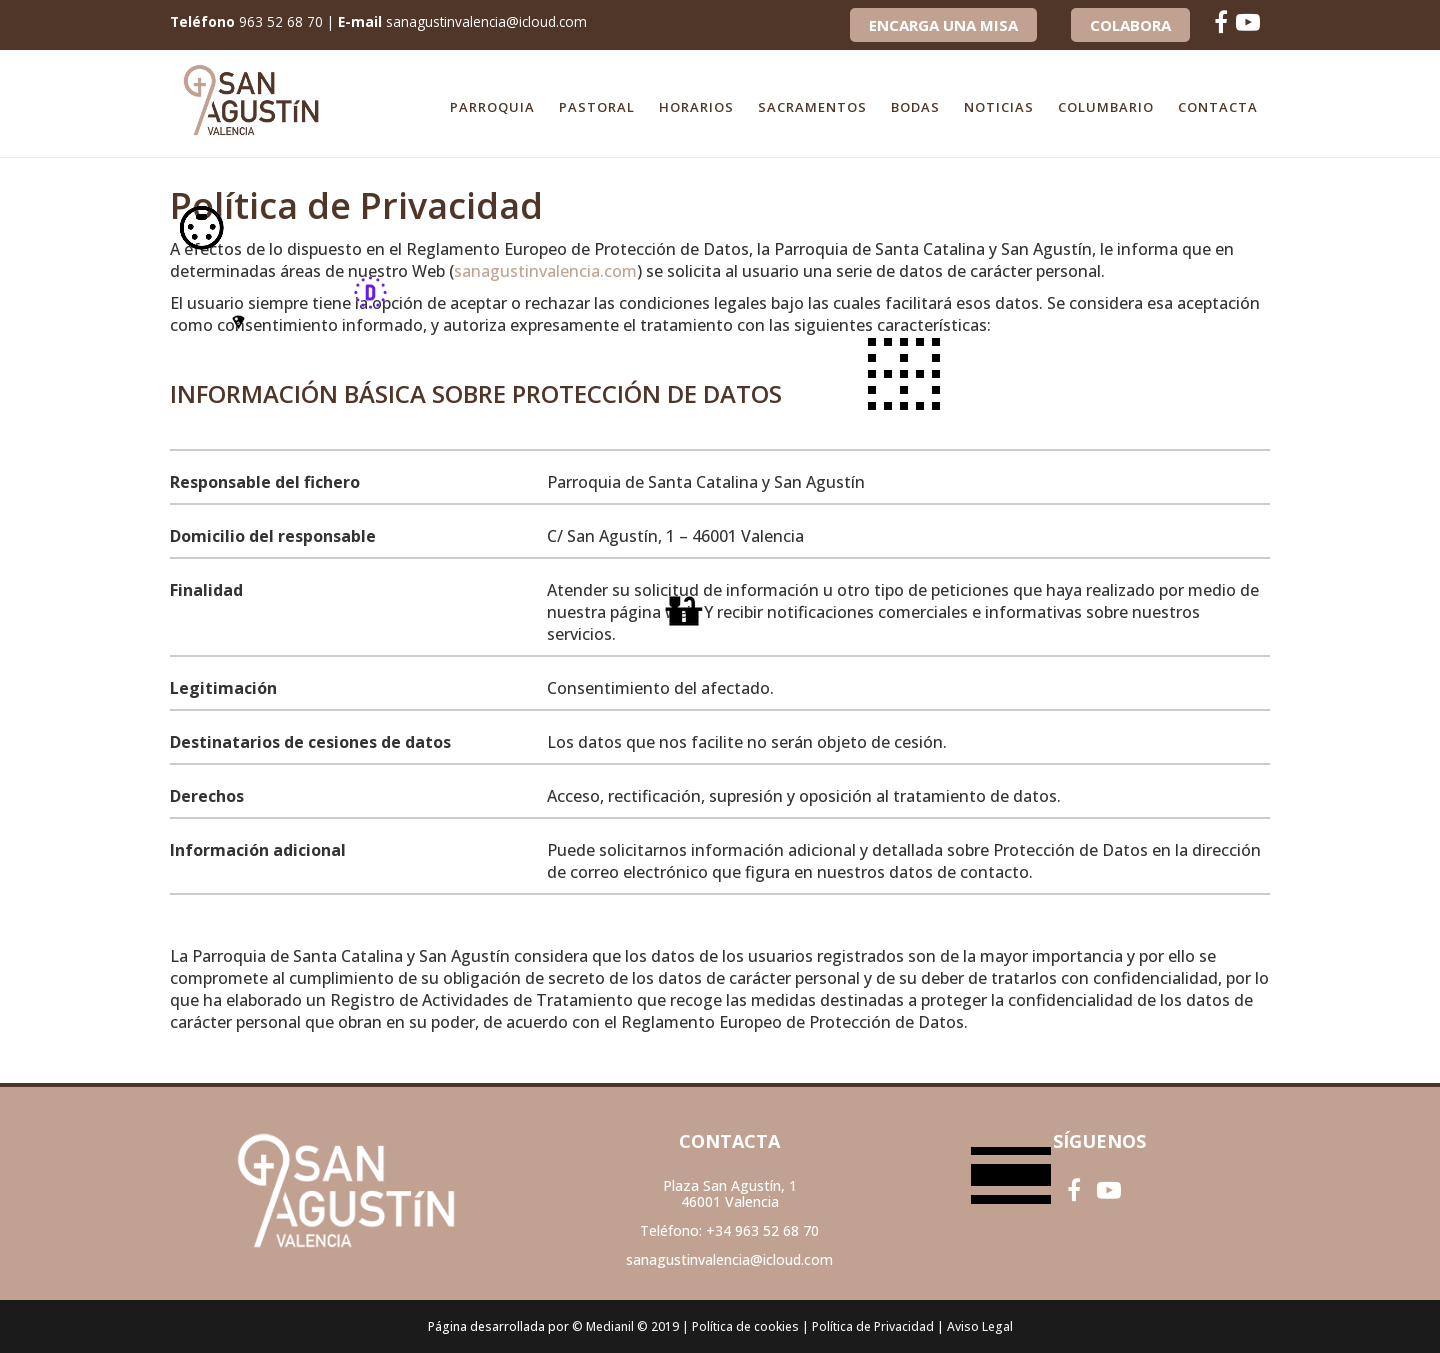  What do you see at coordinates (370, 292) in the screenshot?
I see `indicates draft or pending status` at bounding box center [370, 292].